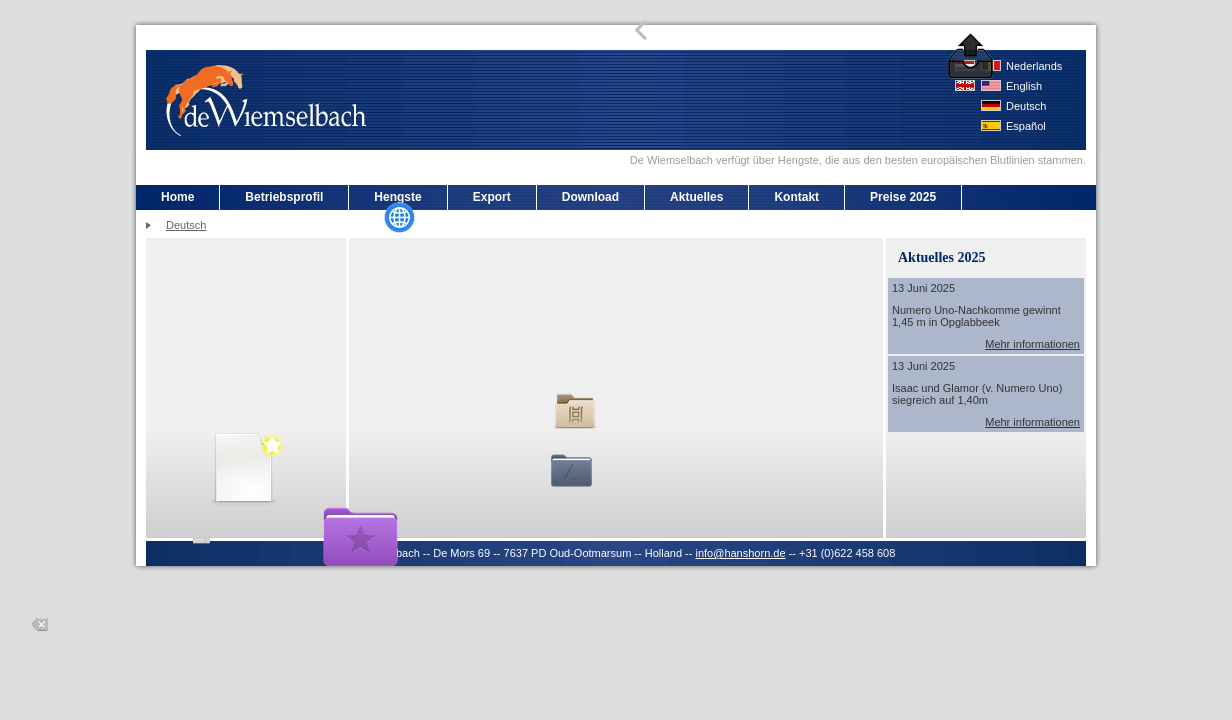 This screenshot has width=1232, height=720. I want to click on open your bookmarked or favorite files folder, so click(360, 536).